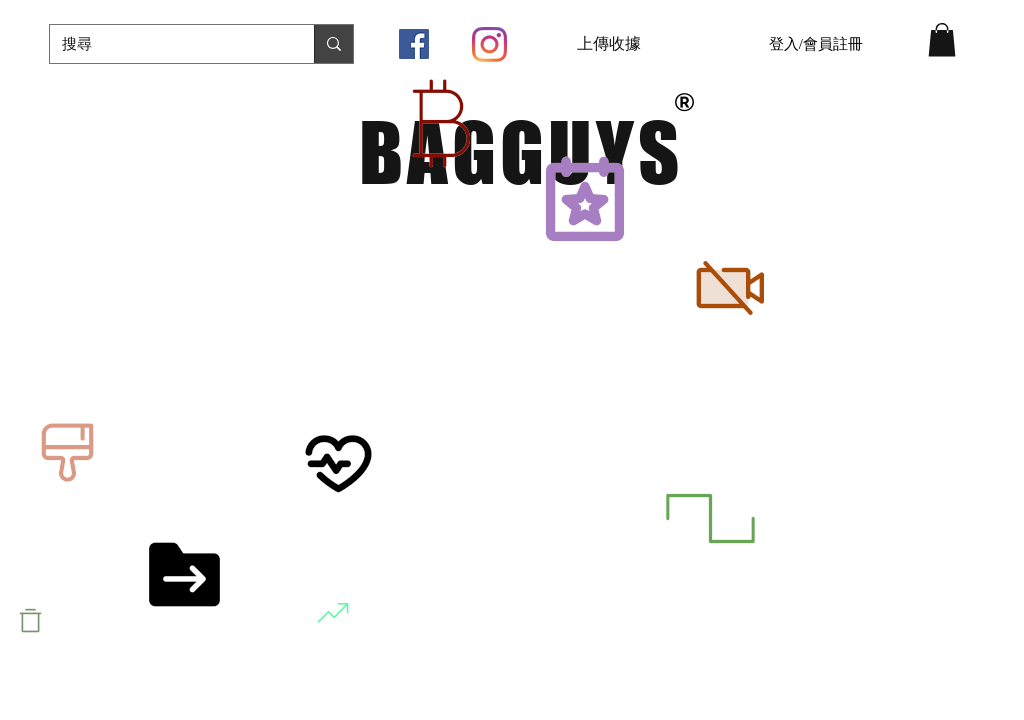 The width and height of the screenshot is (1024, 720). What do you see at coordinates (585, 202) in the screenshot?
I see `view favorite or starred events` at bounding box center [585, 202].